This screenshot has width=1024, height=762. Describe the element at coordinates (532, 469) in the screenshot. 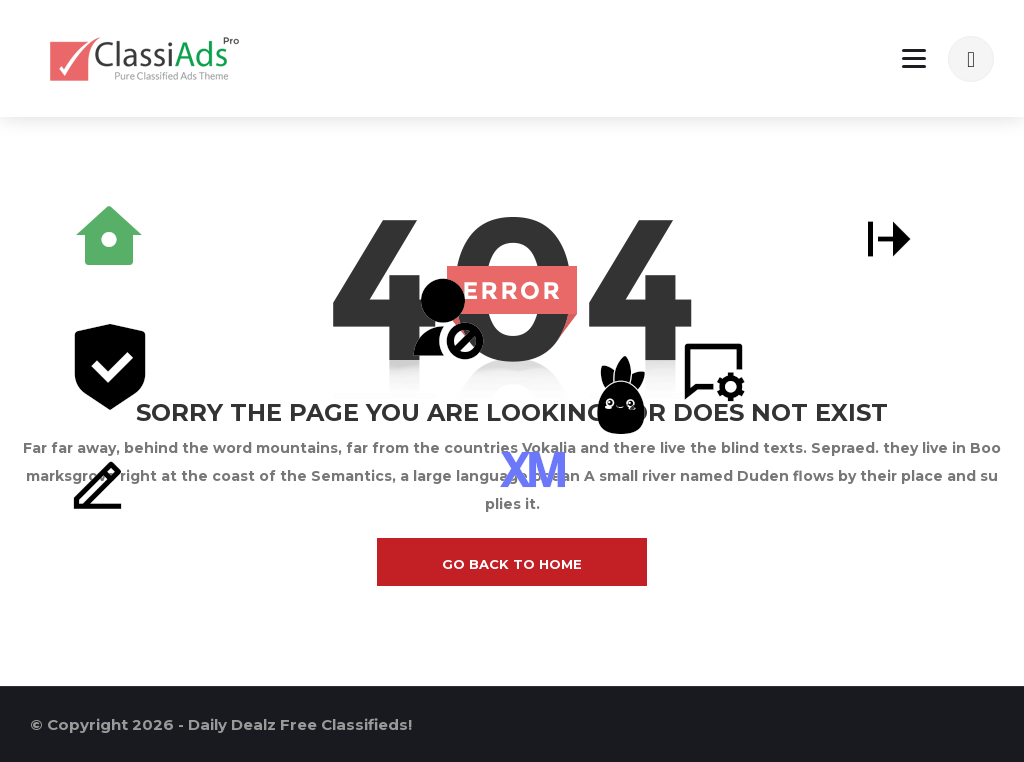

I see `open qualtrics survey platform` at that location.